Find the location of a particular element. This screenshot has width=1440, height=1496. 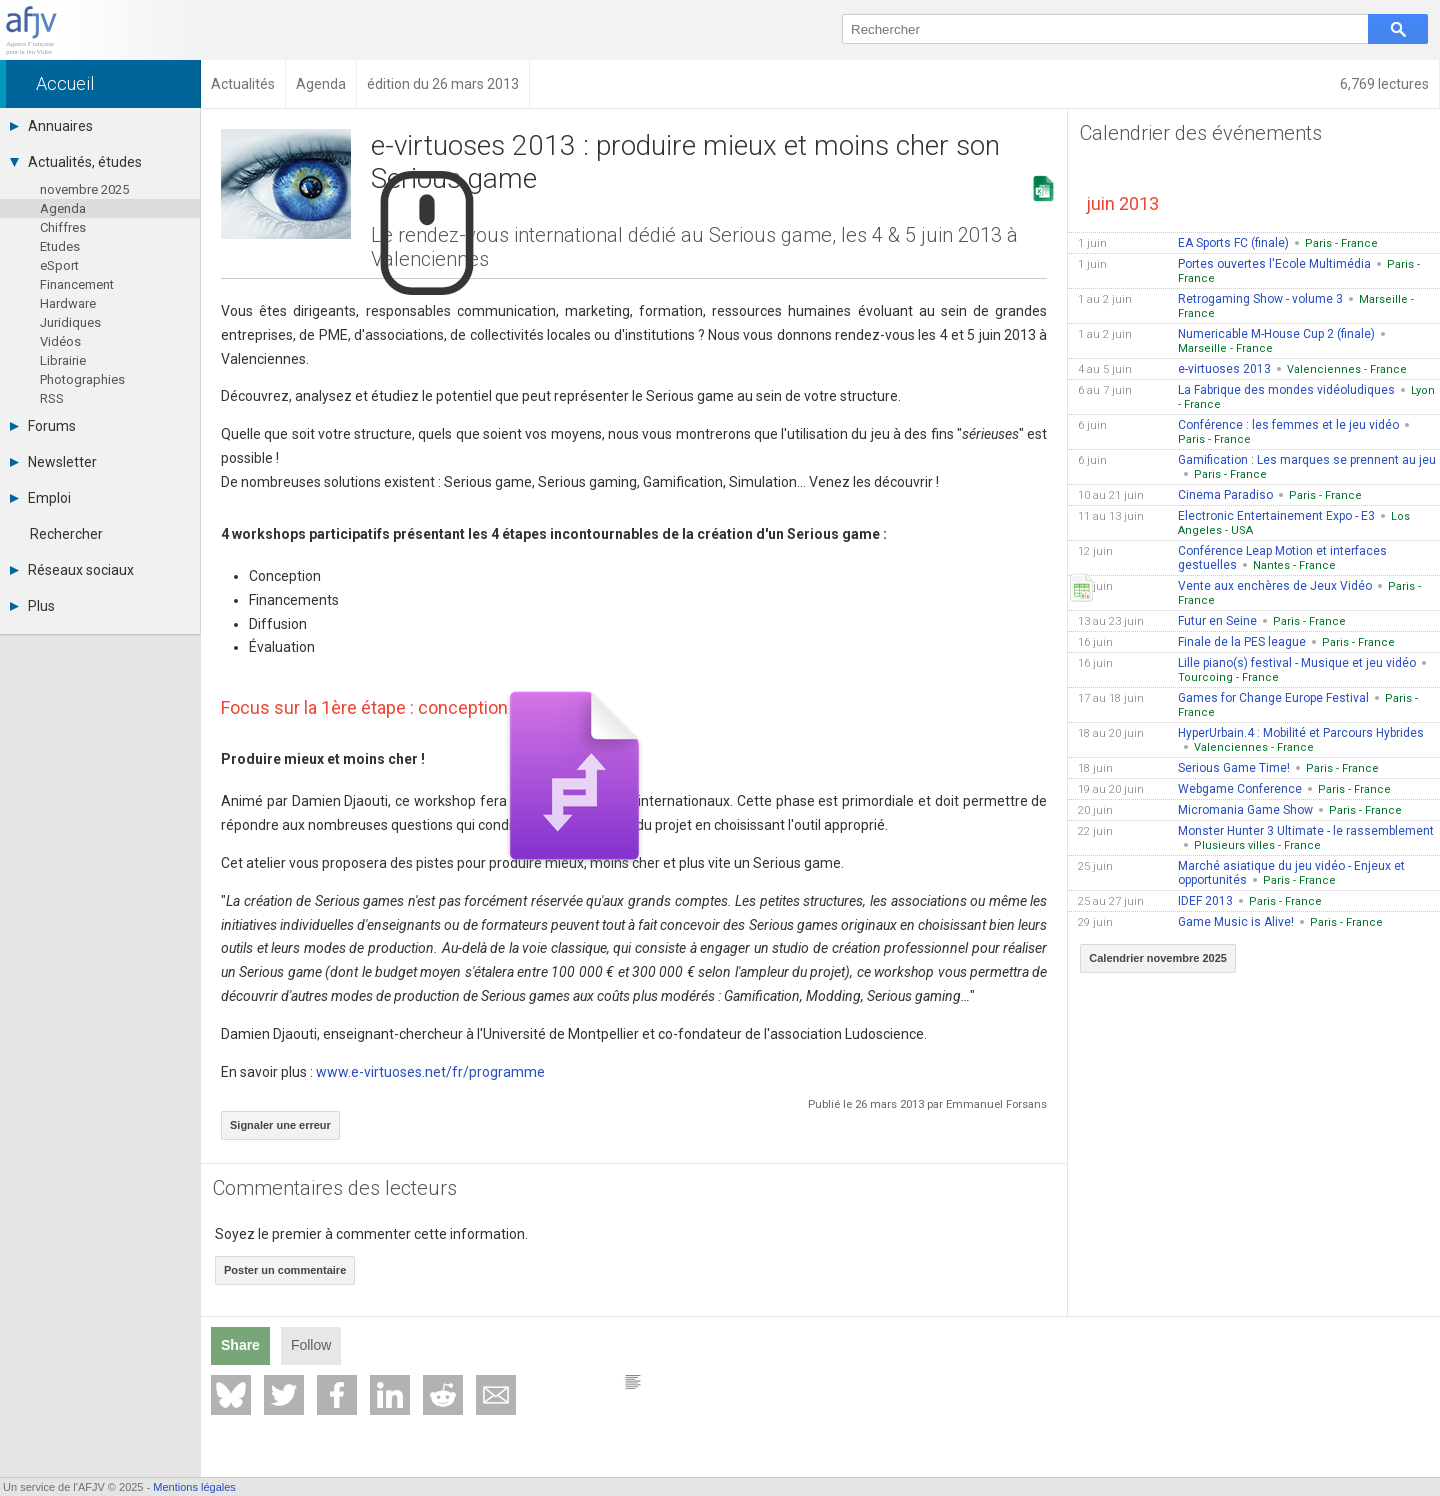

align text to the left is located at coordinates (633, 1382).